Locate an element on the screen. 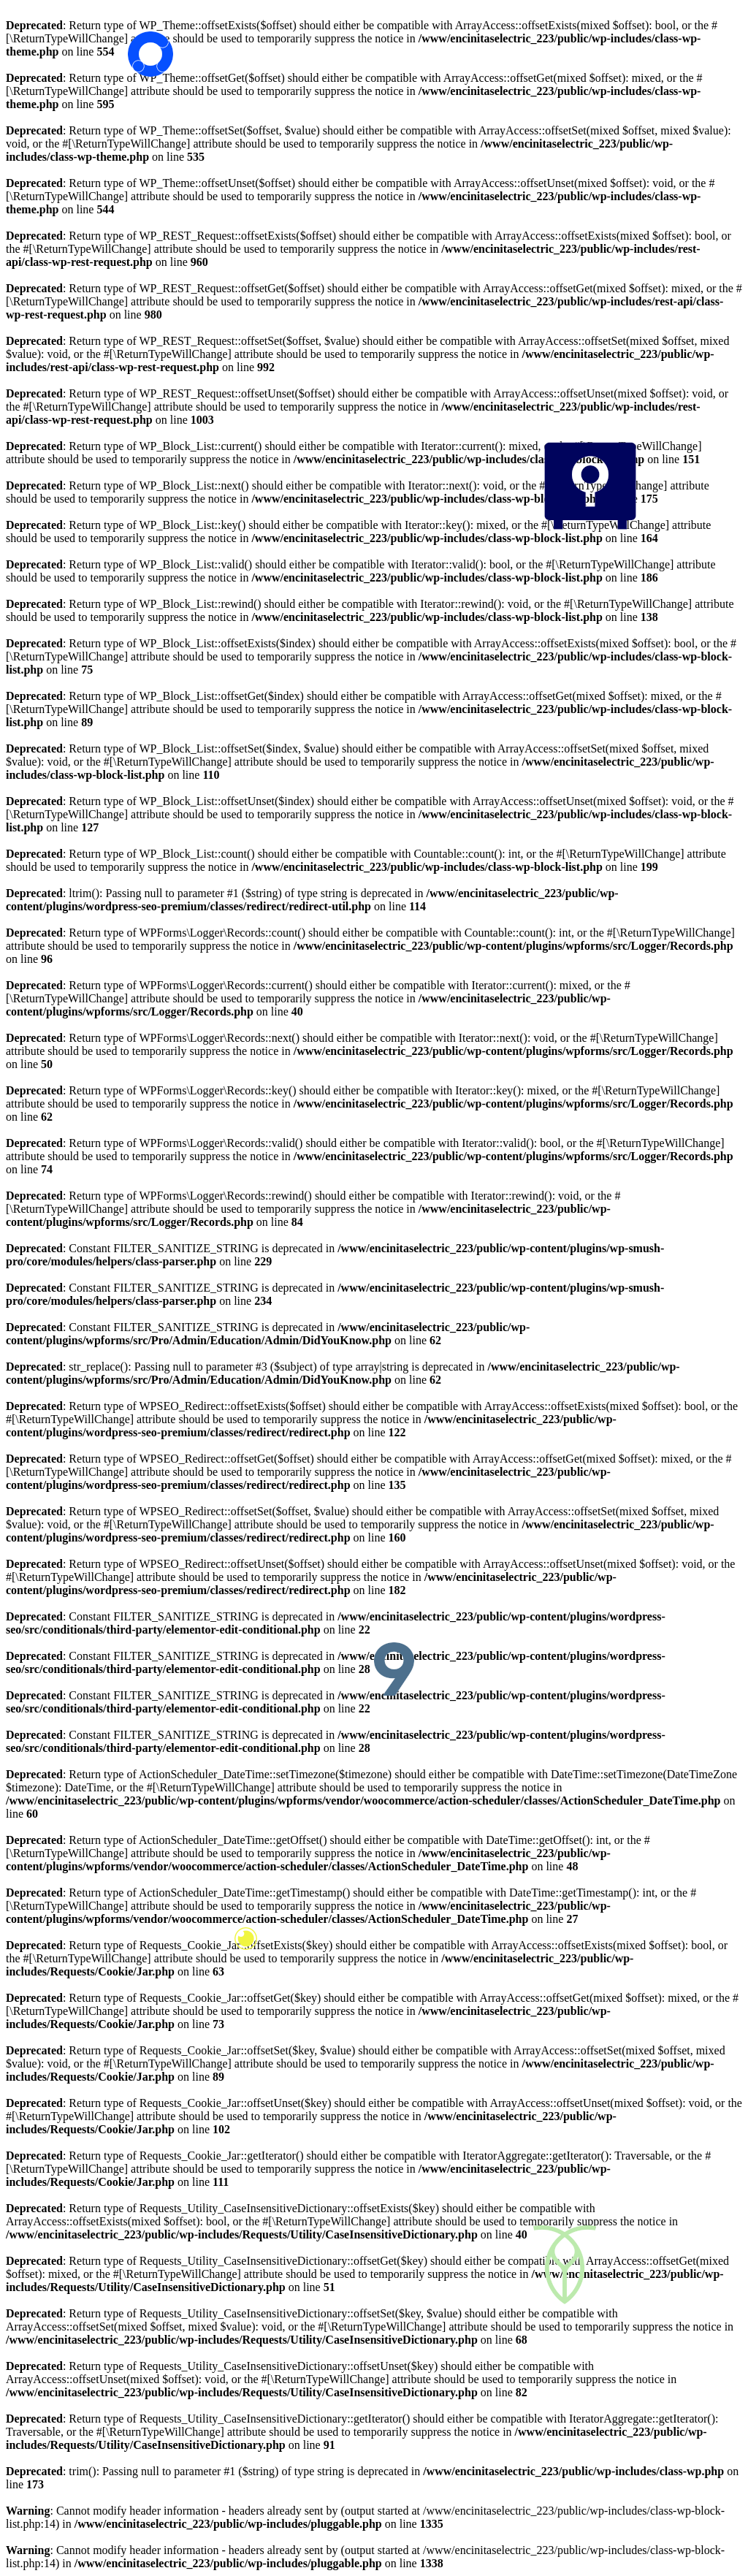 The height and width of the screenshot is (2576, 748). google marketing platform logo is located at coordinates (150, 54).